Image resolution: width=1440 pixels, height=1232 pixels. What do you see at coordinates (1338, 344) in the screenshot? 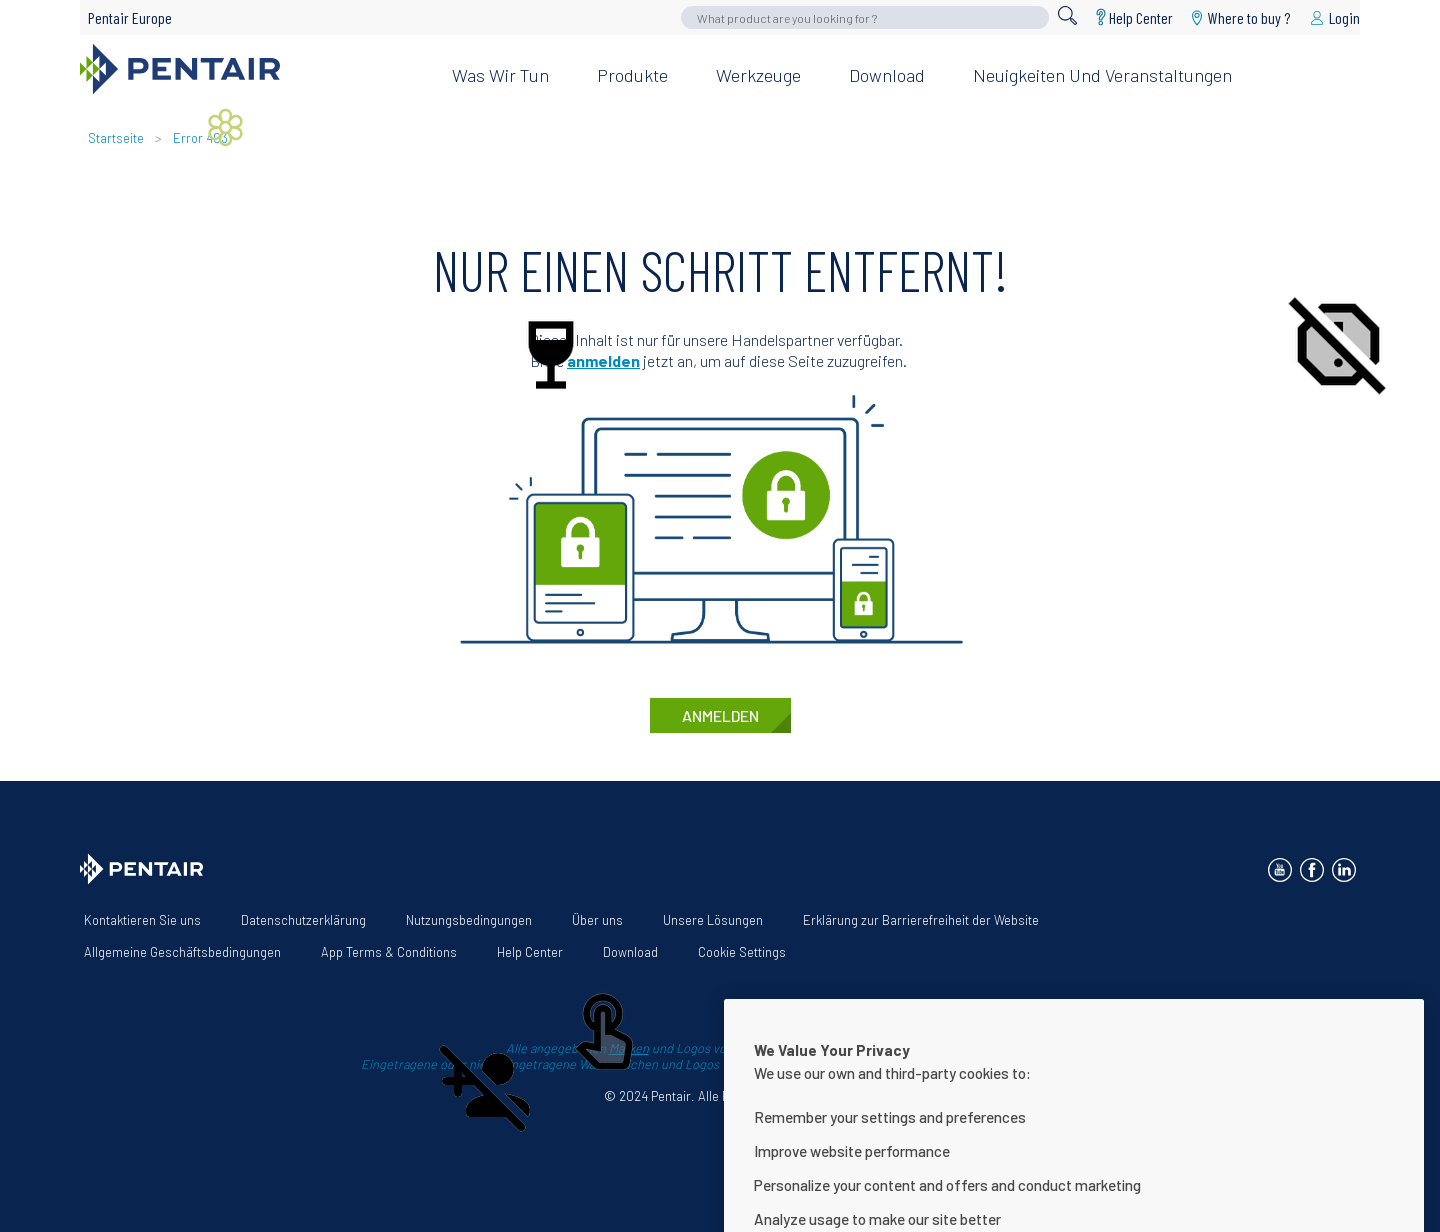
I see `disable report notifications` at bounding box center [1338, 344].